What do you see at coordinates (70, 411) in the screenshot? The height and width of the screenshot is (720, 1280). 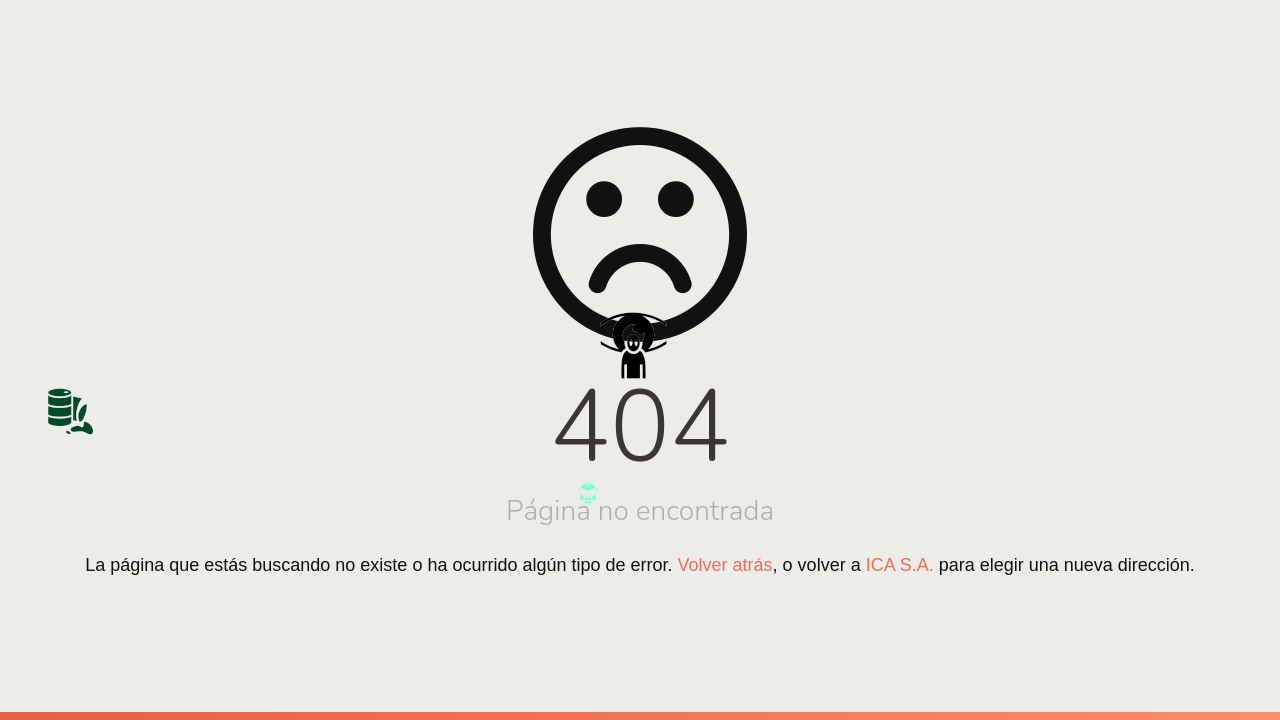 I see `indicates a leaking or damaged container` at bounding box center [70, 411].